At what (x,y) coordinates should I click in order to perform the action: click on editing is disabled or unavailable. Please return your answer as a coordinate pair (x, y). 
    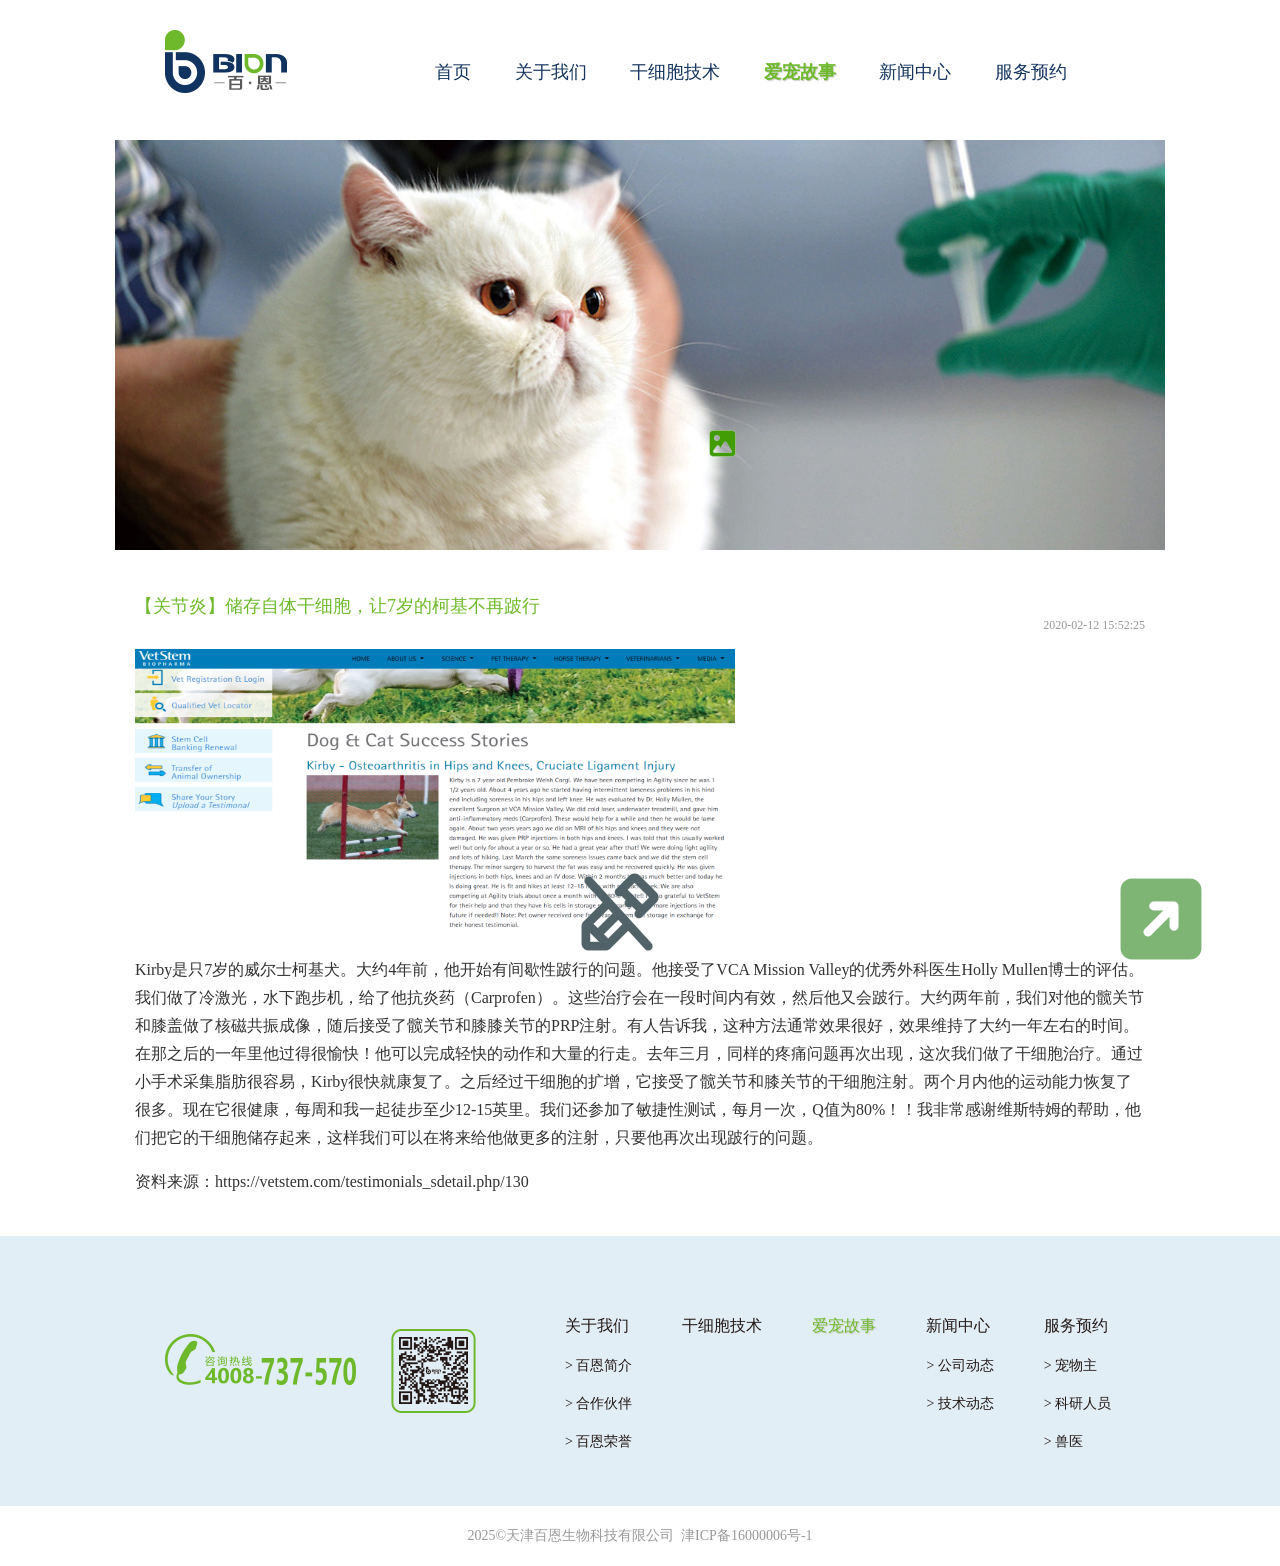
    Looking at the image, I should click on (618, 913).